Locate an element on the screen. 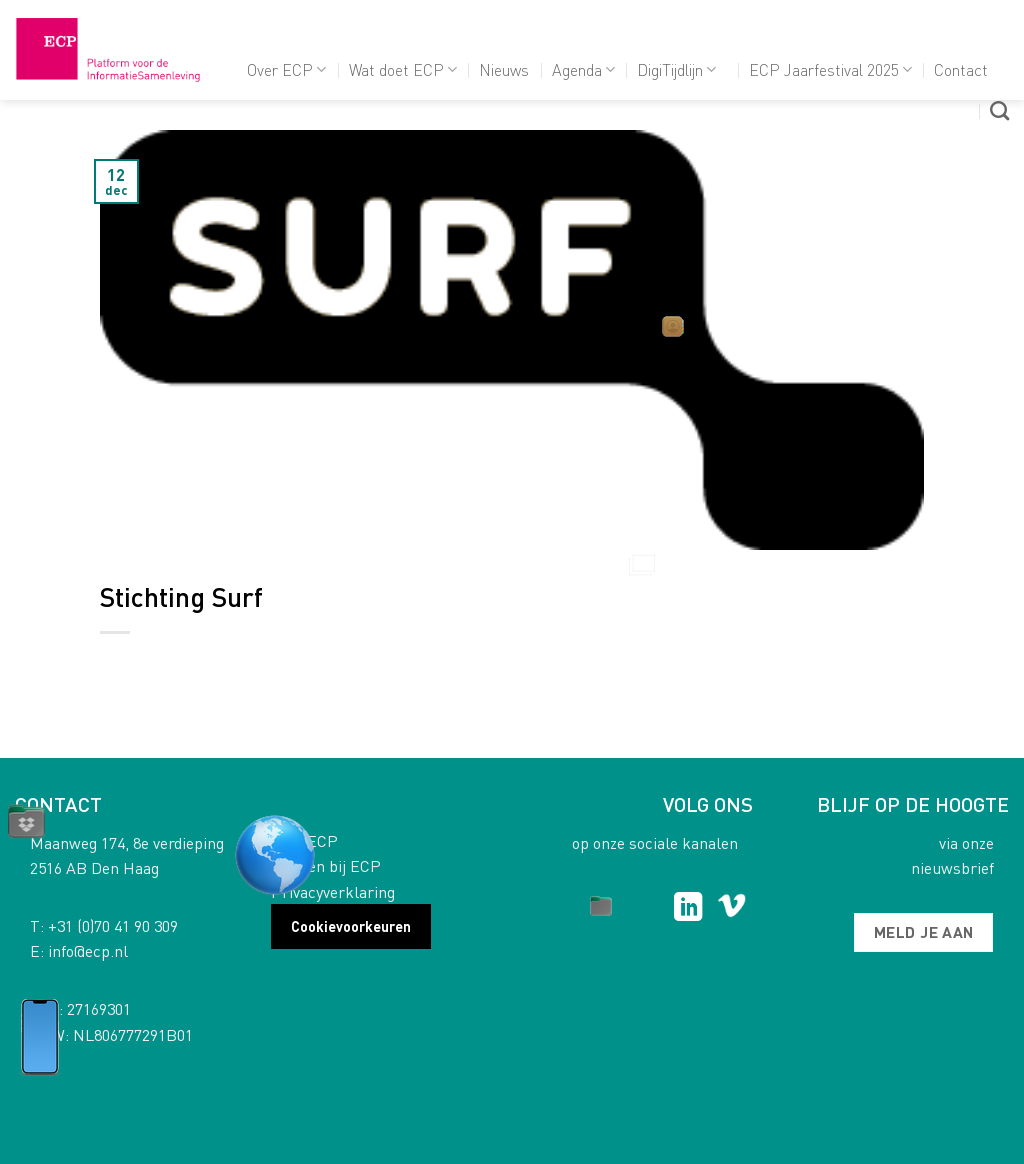  iPhone 13 device icon is located at coordinates (40, 1038).